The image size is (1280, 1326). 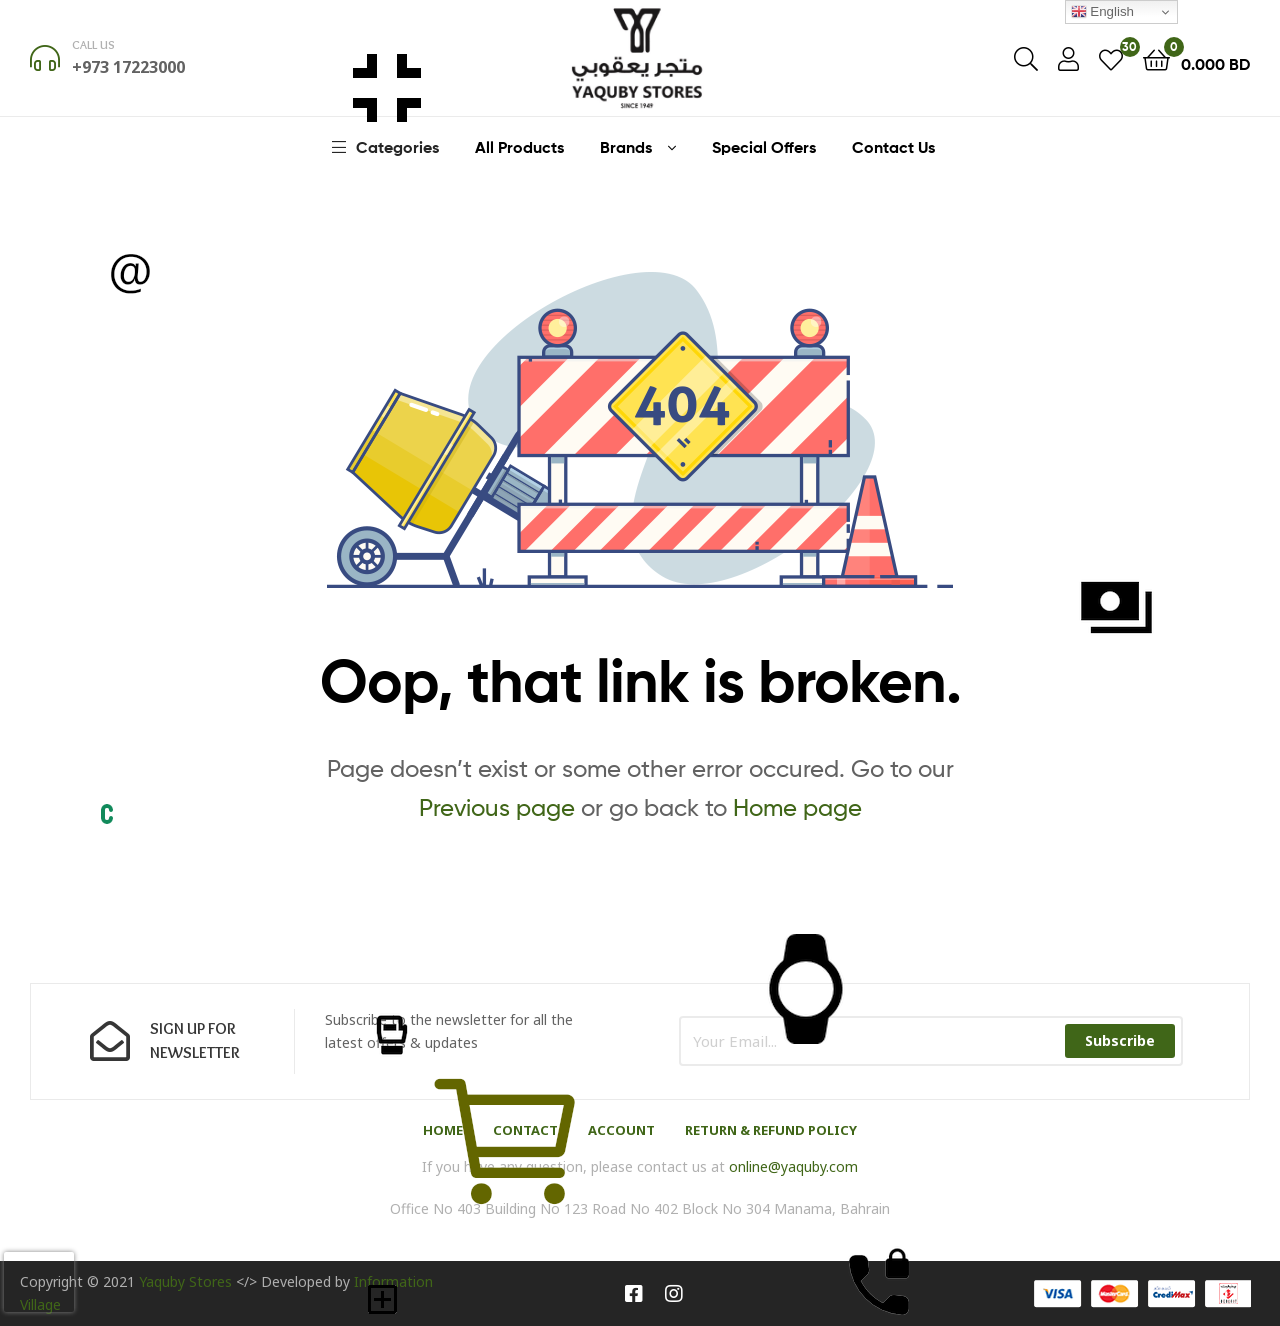 What do you see at coordinates (392, 1035) in the screenshot?
I see `access mixed martial arts or boxing content` at bounding box center [392, 1035].